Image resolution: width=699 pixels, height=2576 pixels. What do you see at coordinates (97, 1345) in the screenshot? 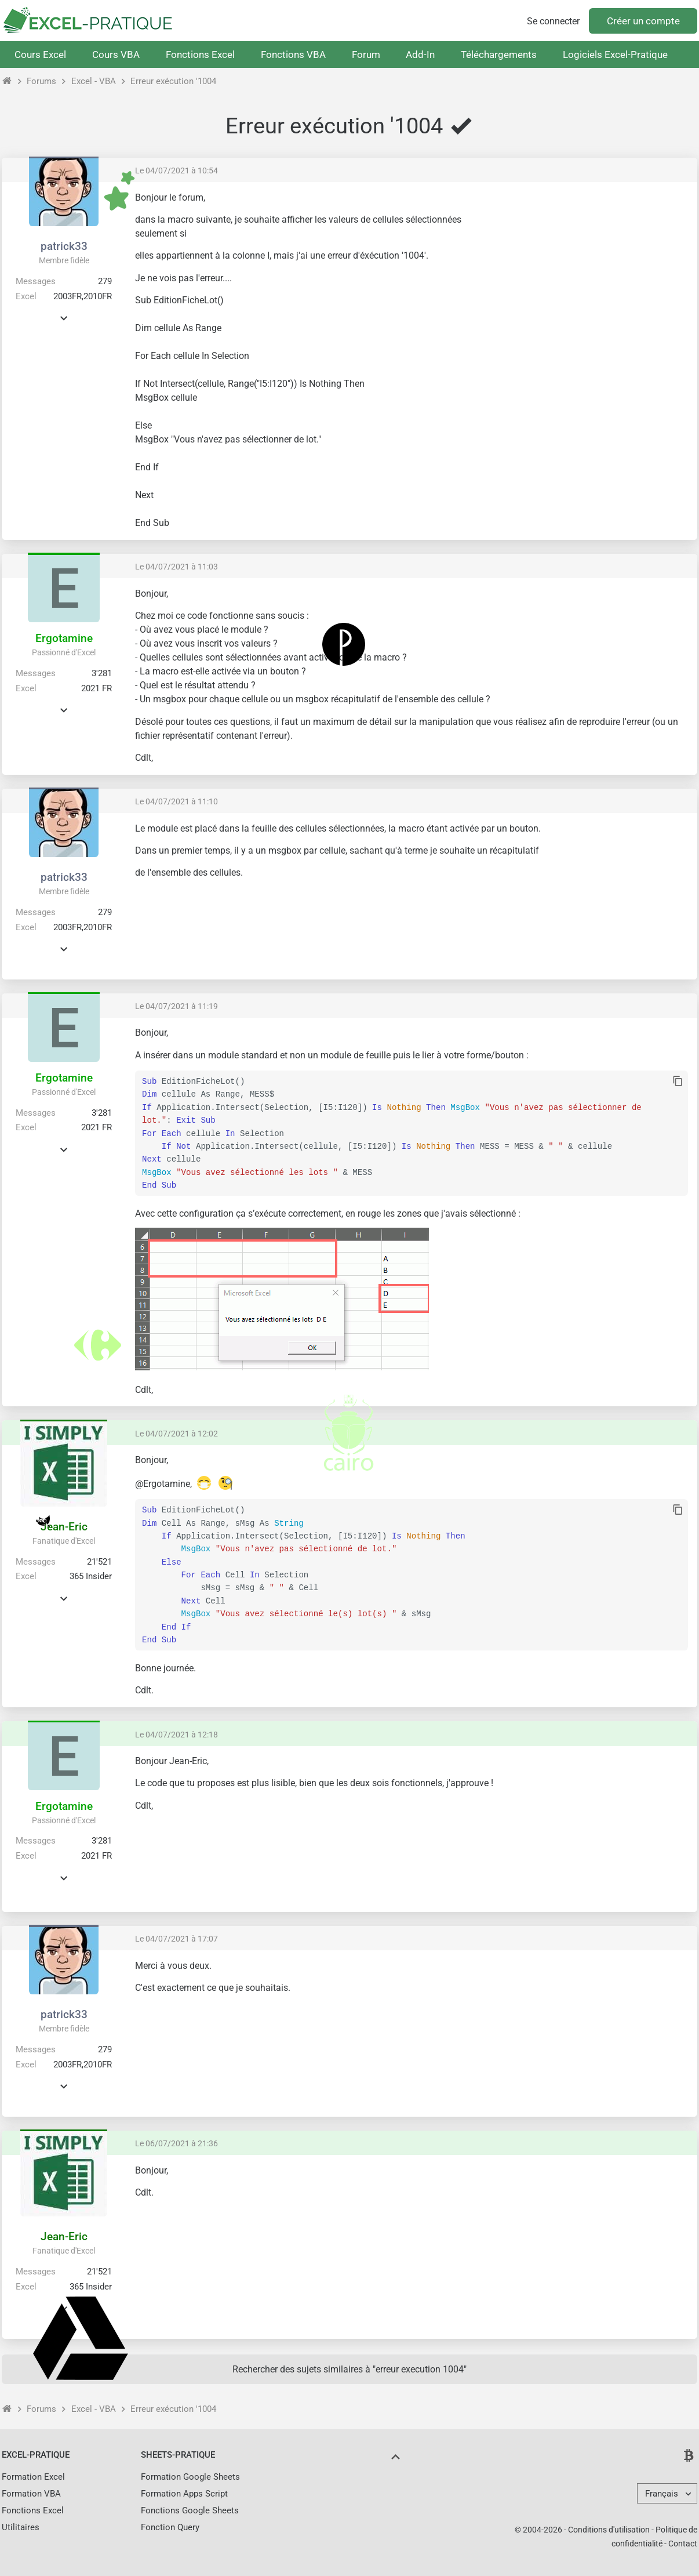
I see `open the Carrefour shopping app` at bounding box center [97, 1345].